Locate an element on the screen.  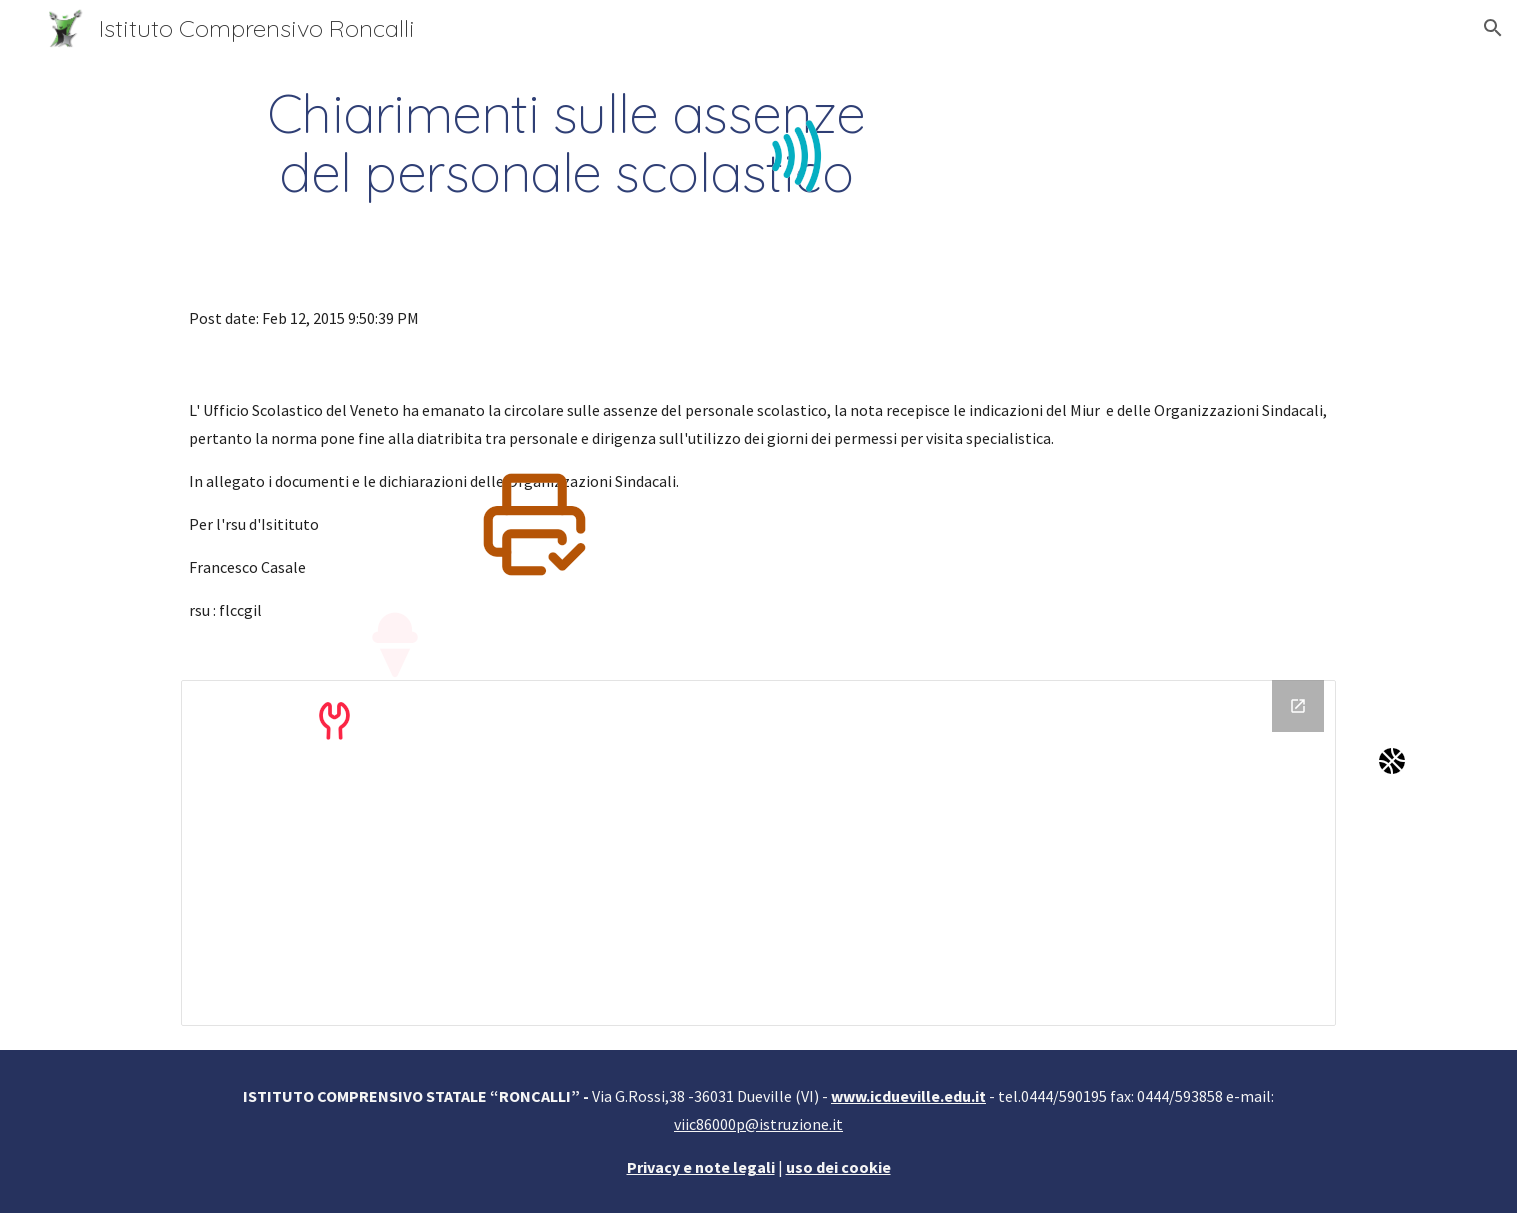
access settings or configuration options is located at coordinates (334, 720).